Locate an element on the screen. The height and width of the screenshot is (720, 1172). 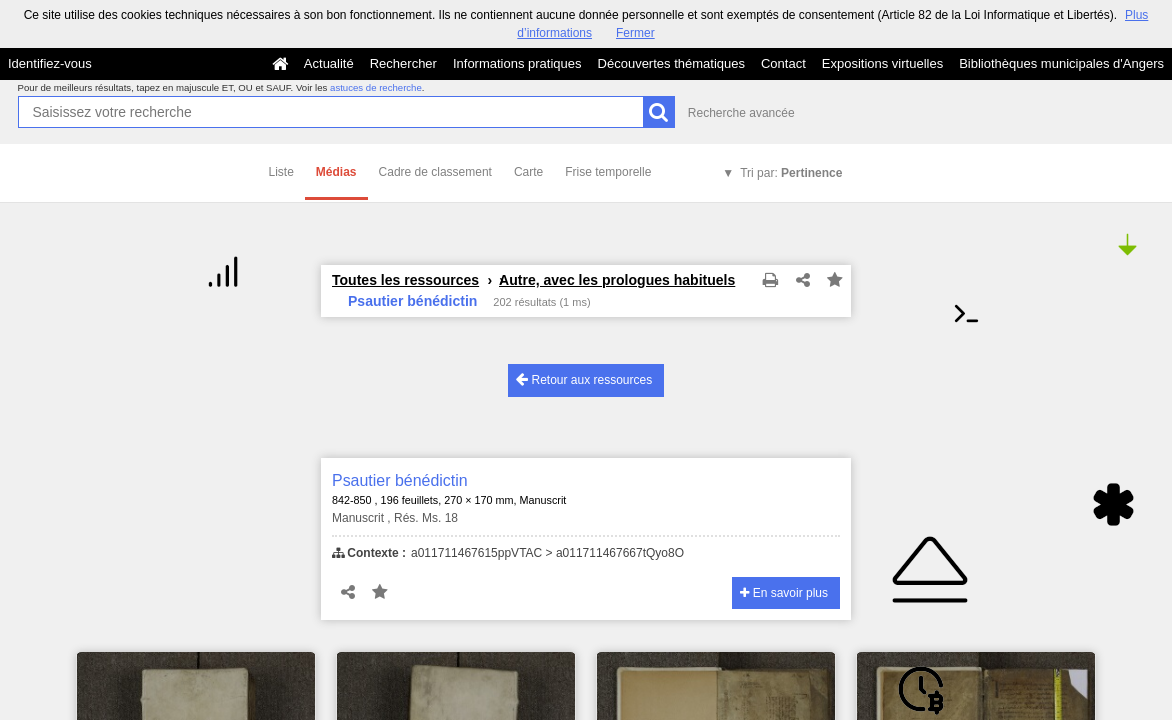
access health or medical services is located at coordinates (1113, 504).